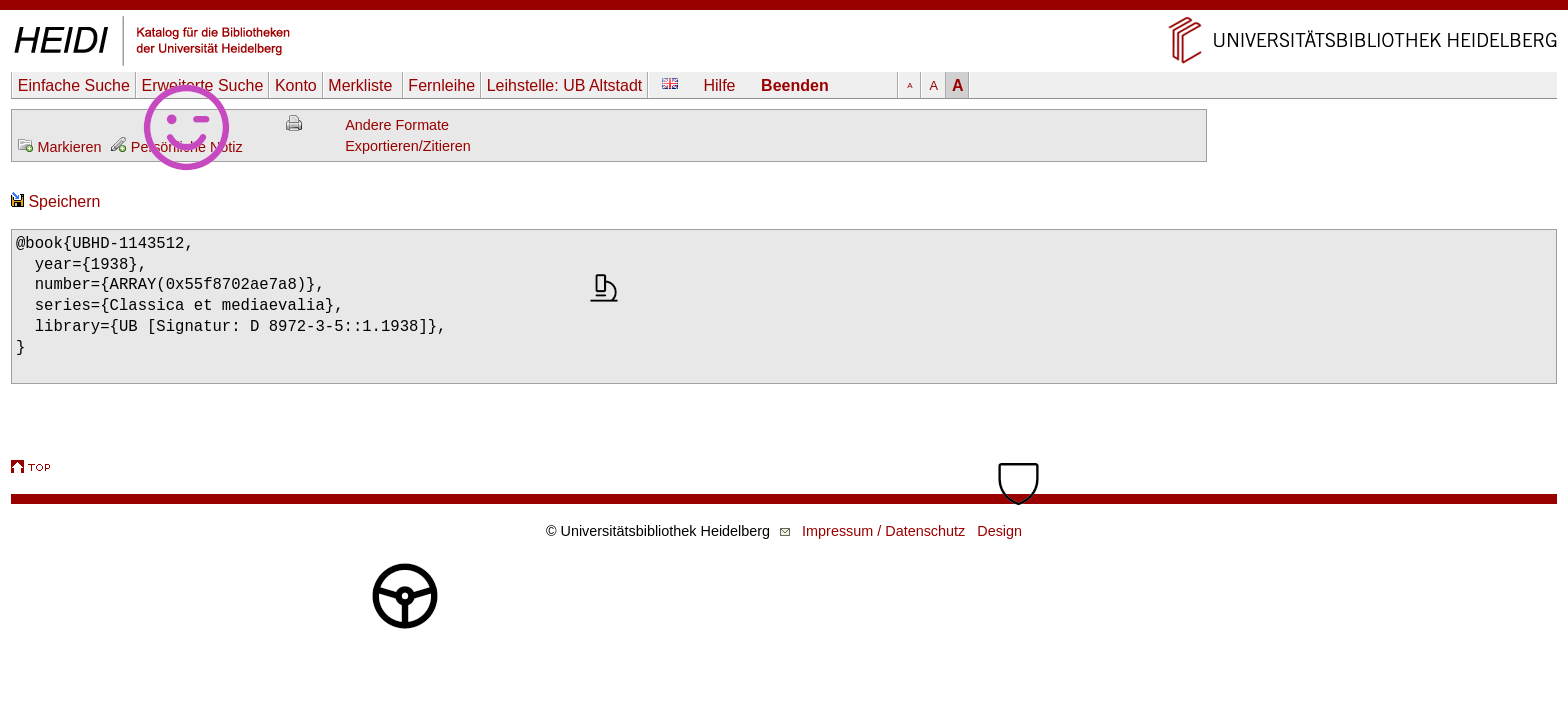  What do you see at coordinates (604, 289) in the screenshot?
I see `access research or lab tools` at bounding box center [604, 289].